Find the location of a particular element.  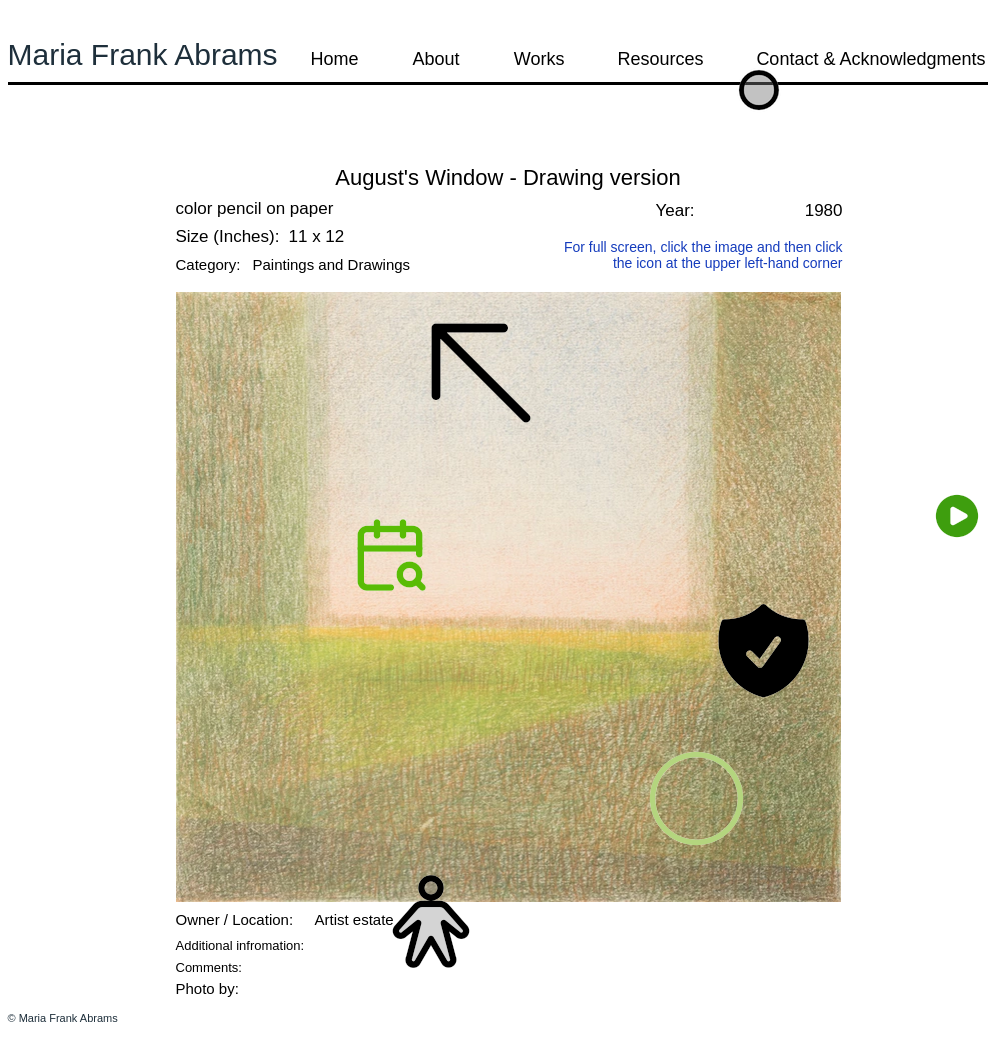

play media or video content is located at coordinates (957, 516).